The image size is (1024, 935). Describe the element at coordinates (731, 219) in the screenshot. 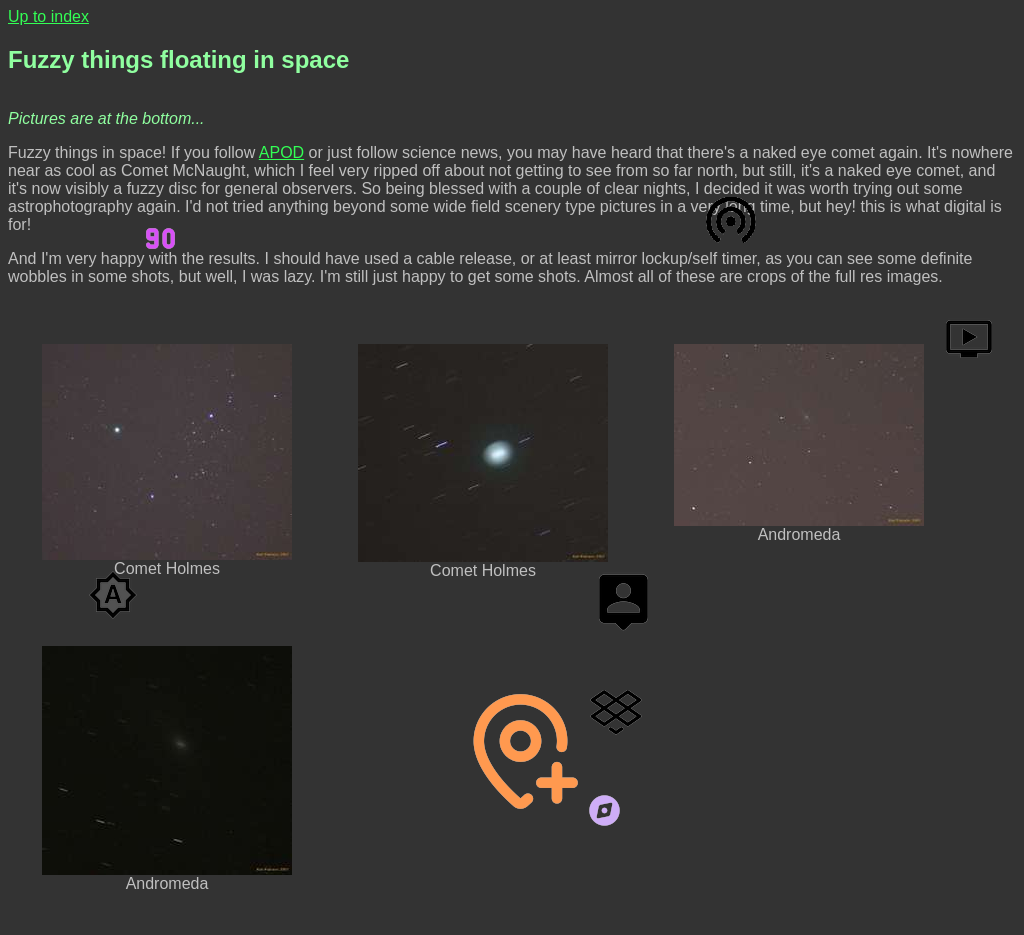

I see `enable mobile hotspot or wifi tethering` at that location.